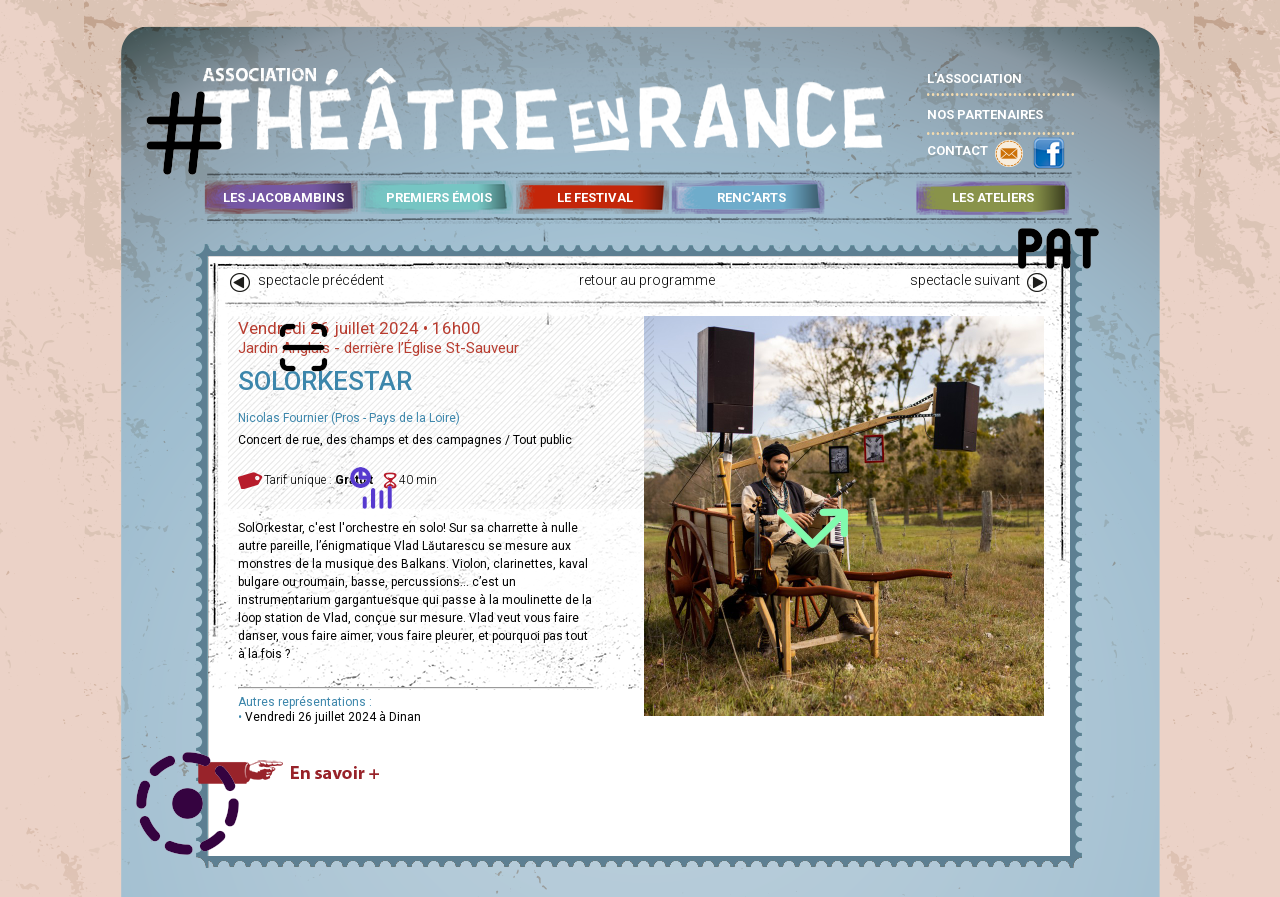  What do you see at coordinates (184, 133) in the screenshot?
I see `add or browse hashtags` at bounding box center [184, 133].